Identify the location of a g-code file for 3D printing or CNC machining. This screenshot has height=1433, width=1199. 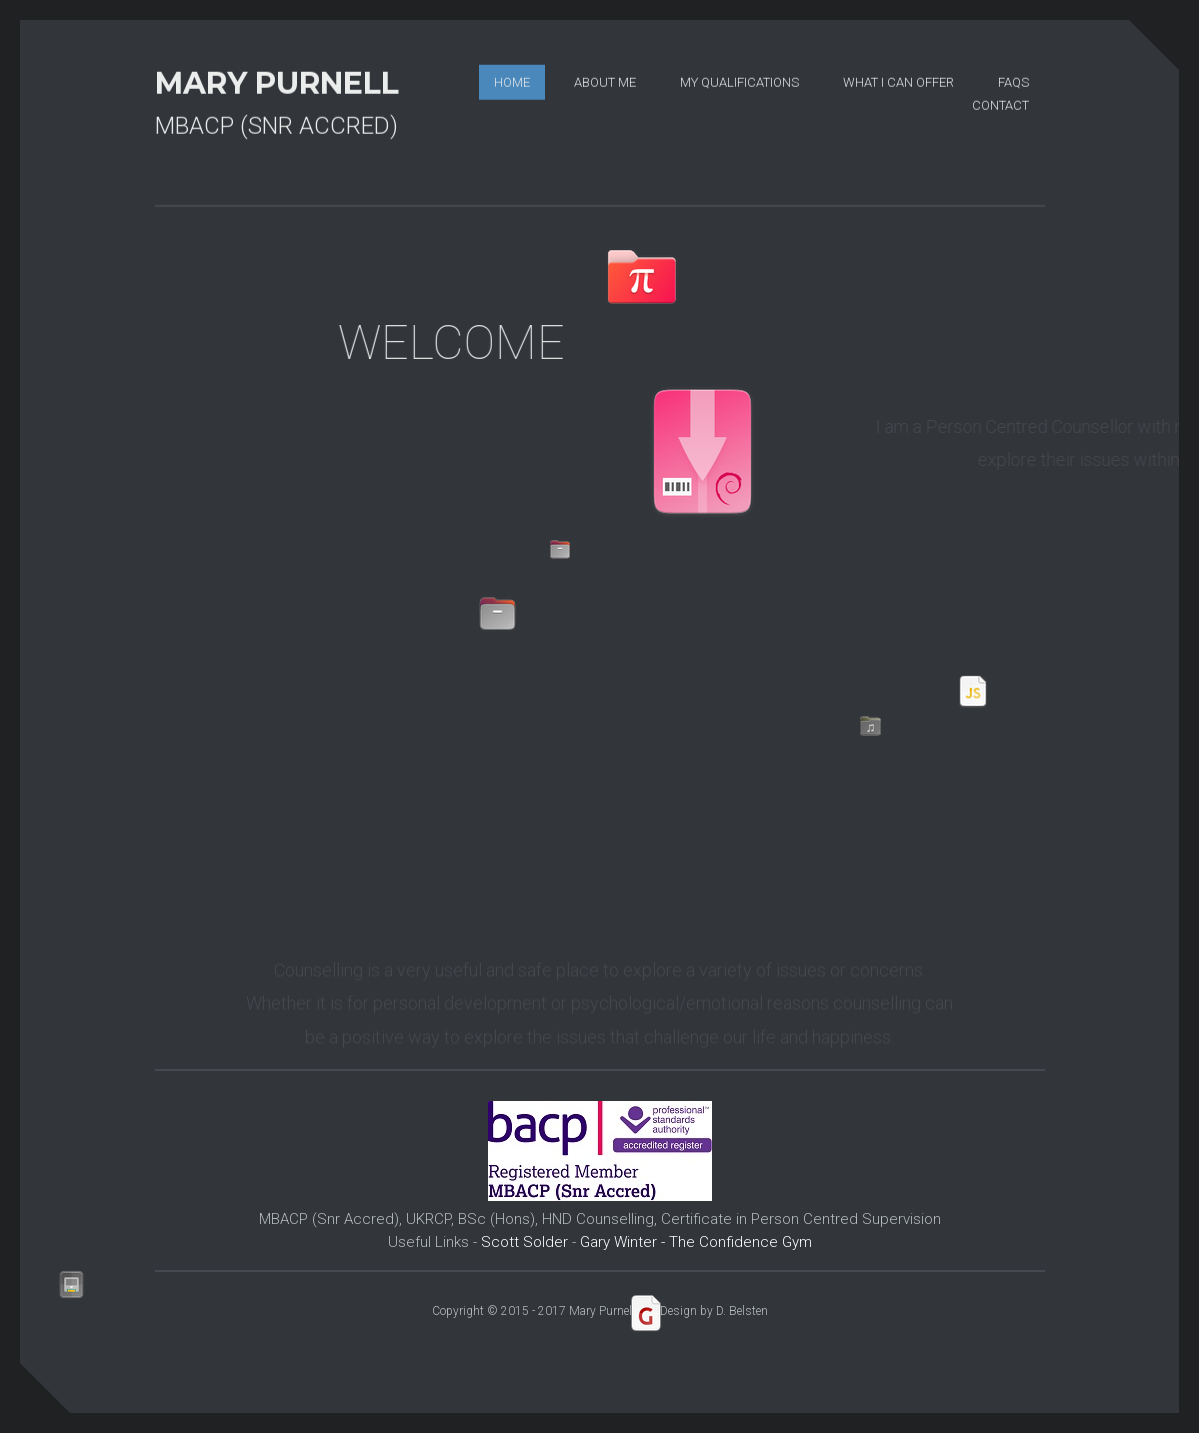
(646, 1313).